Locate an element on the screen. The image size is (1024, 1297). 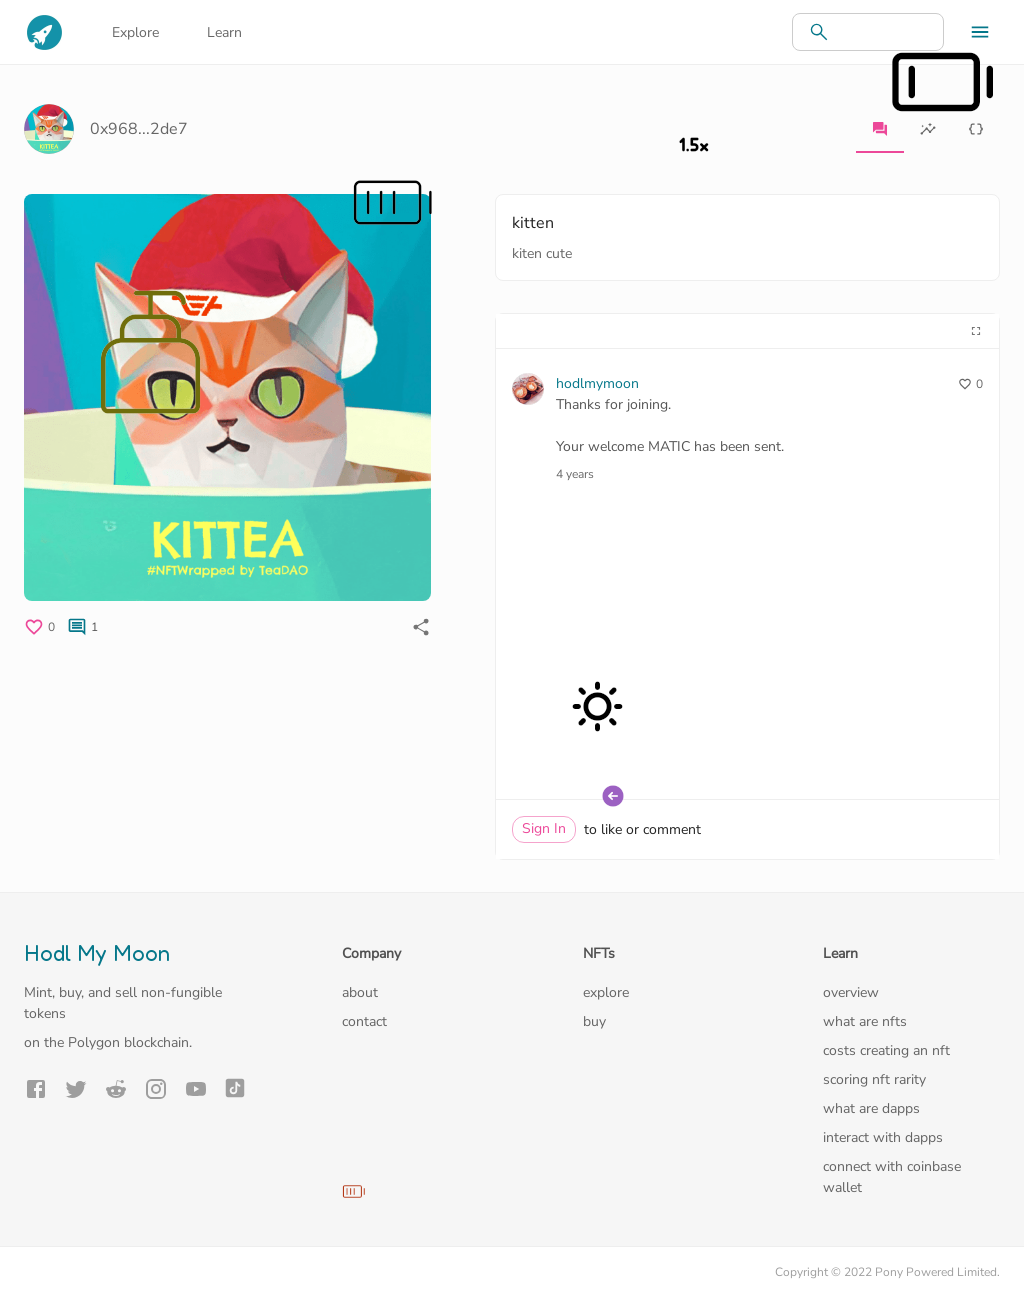
access hand washing or hygiene instructions is located at coordinates (150, 354).